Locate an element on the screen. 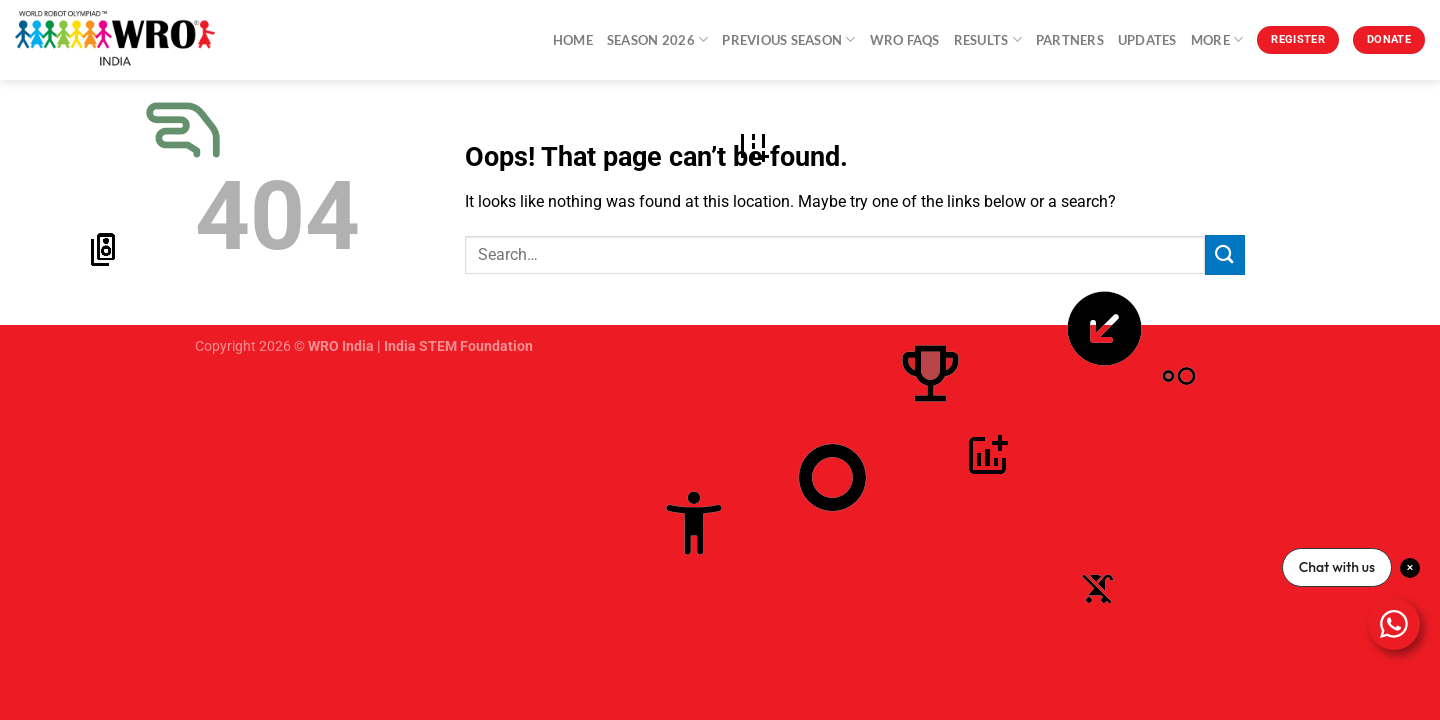  access accessibility settings is located at coordinates (694, 523).